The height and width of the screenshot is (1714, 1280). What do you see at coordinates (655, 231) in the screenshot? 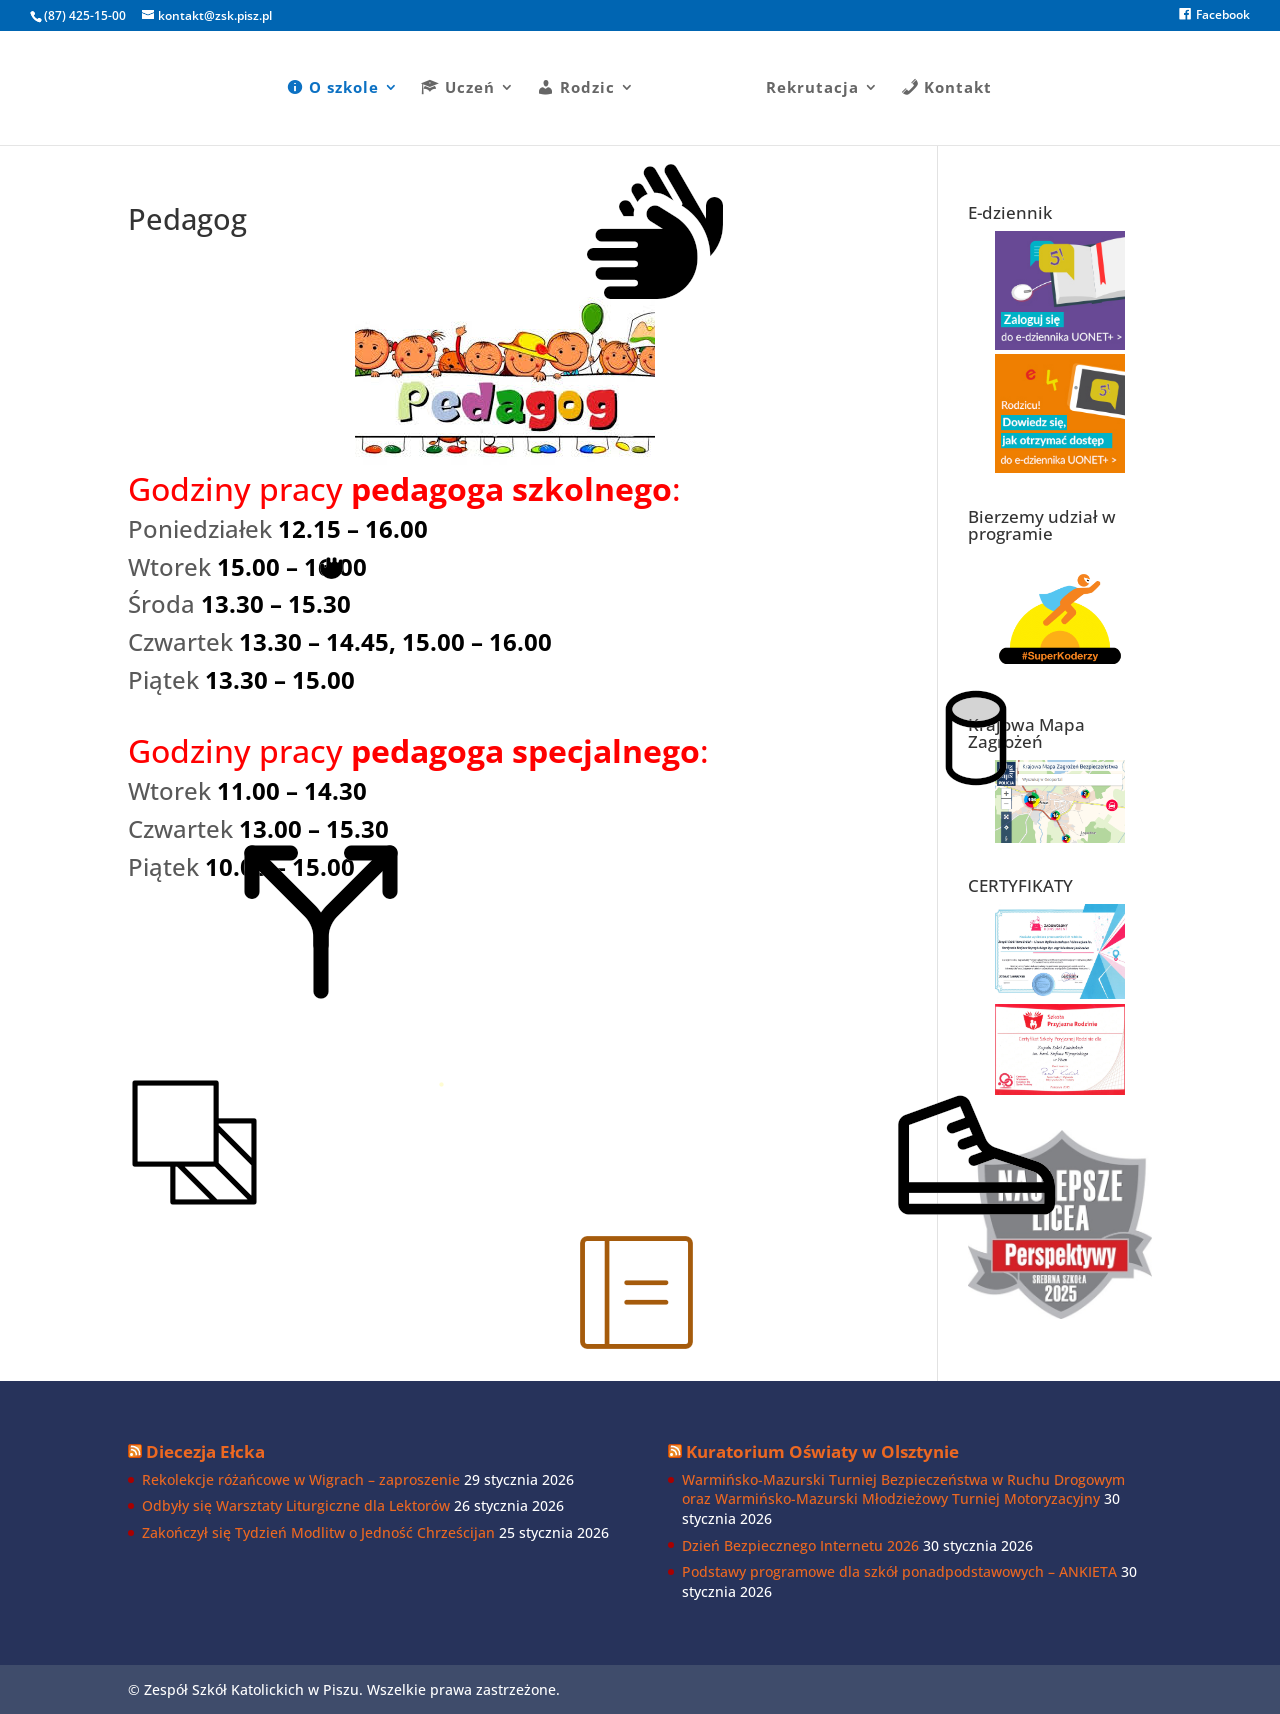
I see `enable sign language interpretation` at bounding box center [655, 231].